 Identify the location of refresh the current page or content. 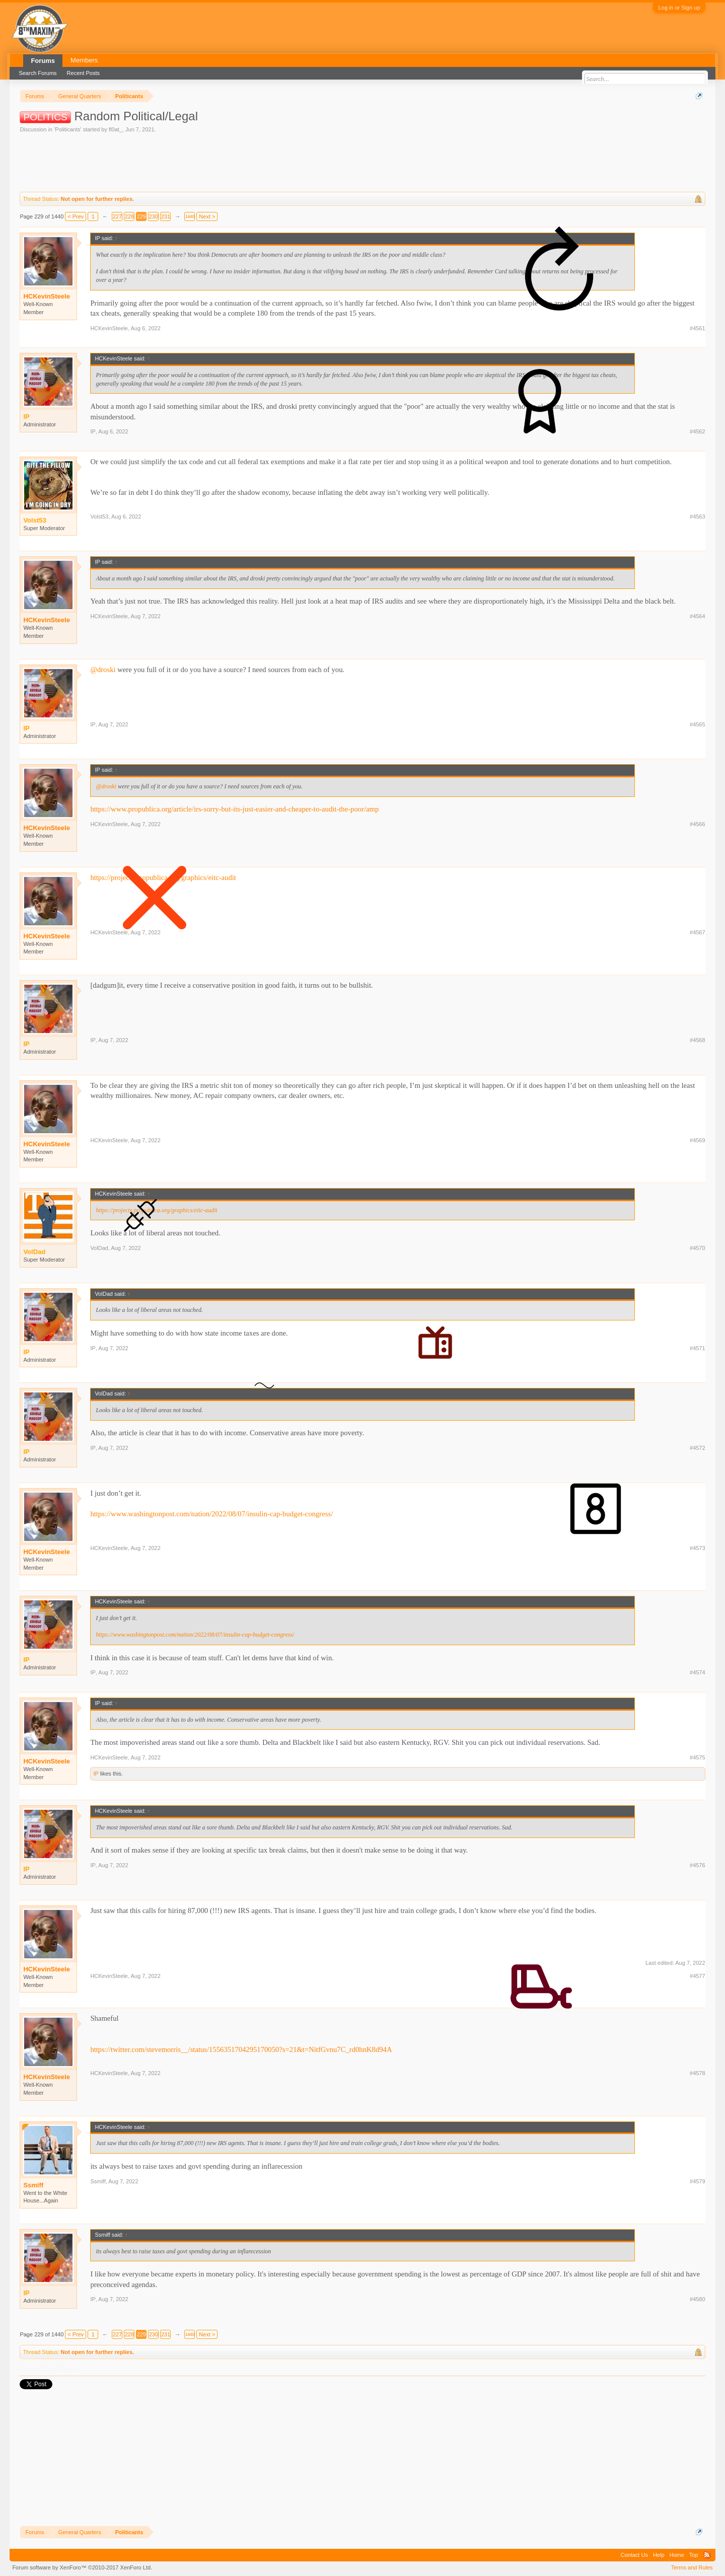
(559, 269).